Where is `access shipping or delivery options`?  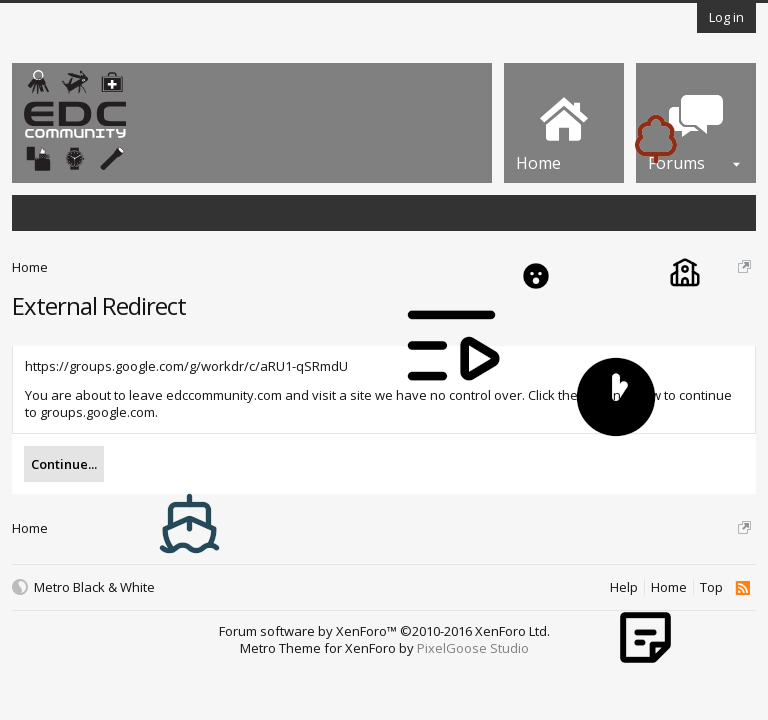 access shipping or delivery options is located at coordinates (189, 523).